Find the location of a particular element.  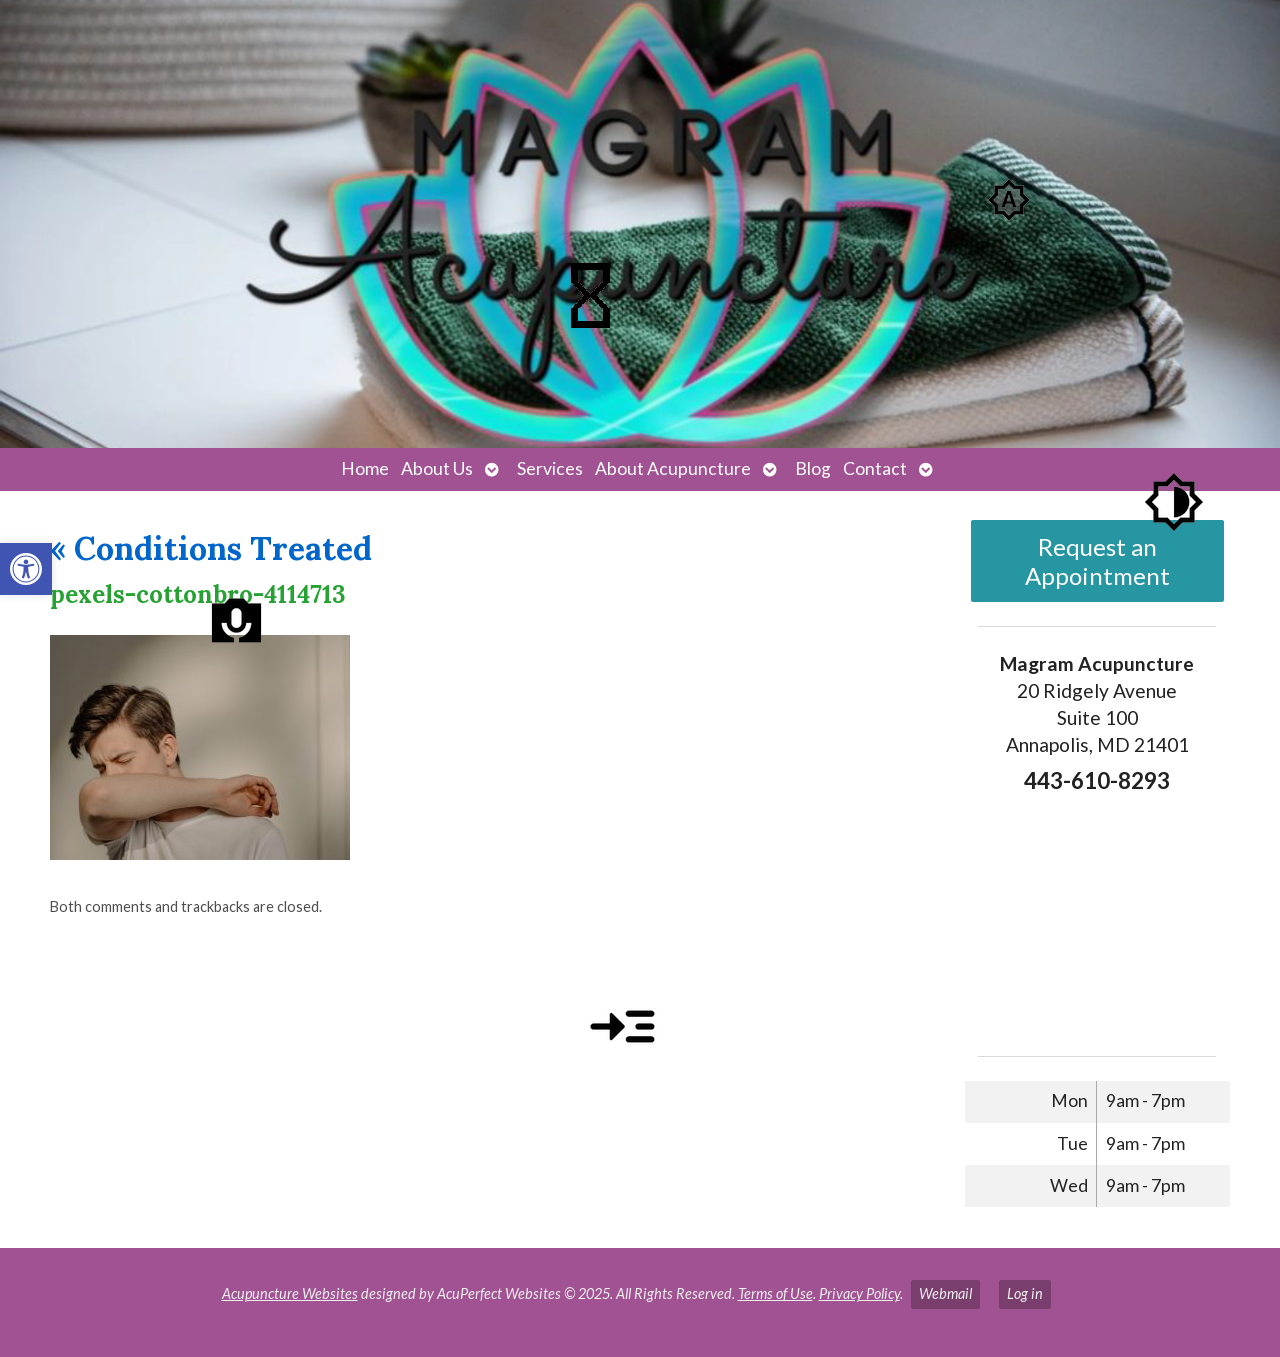

adjust screen brightness level is located at coordinates (1174, 502).